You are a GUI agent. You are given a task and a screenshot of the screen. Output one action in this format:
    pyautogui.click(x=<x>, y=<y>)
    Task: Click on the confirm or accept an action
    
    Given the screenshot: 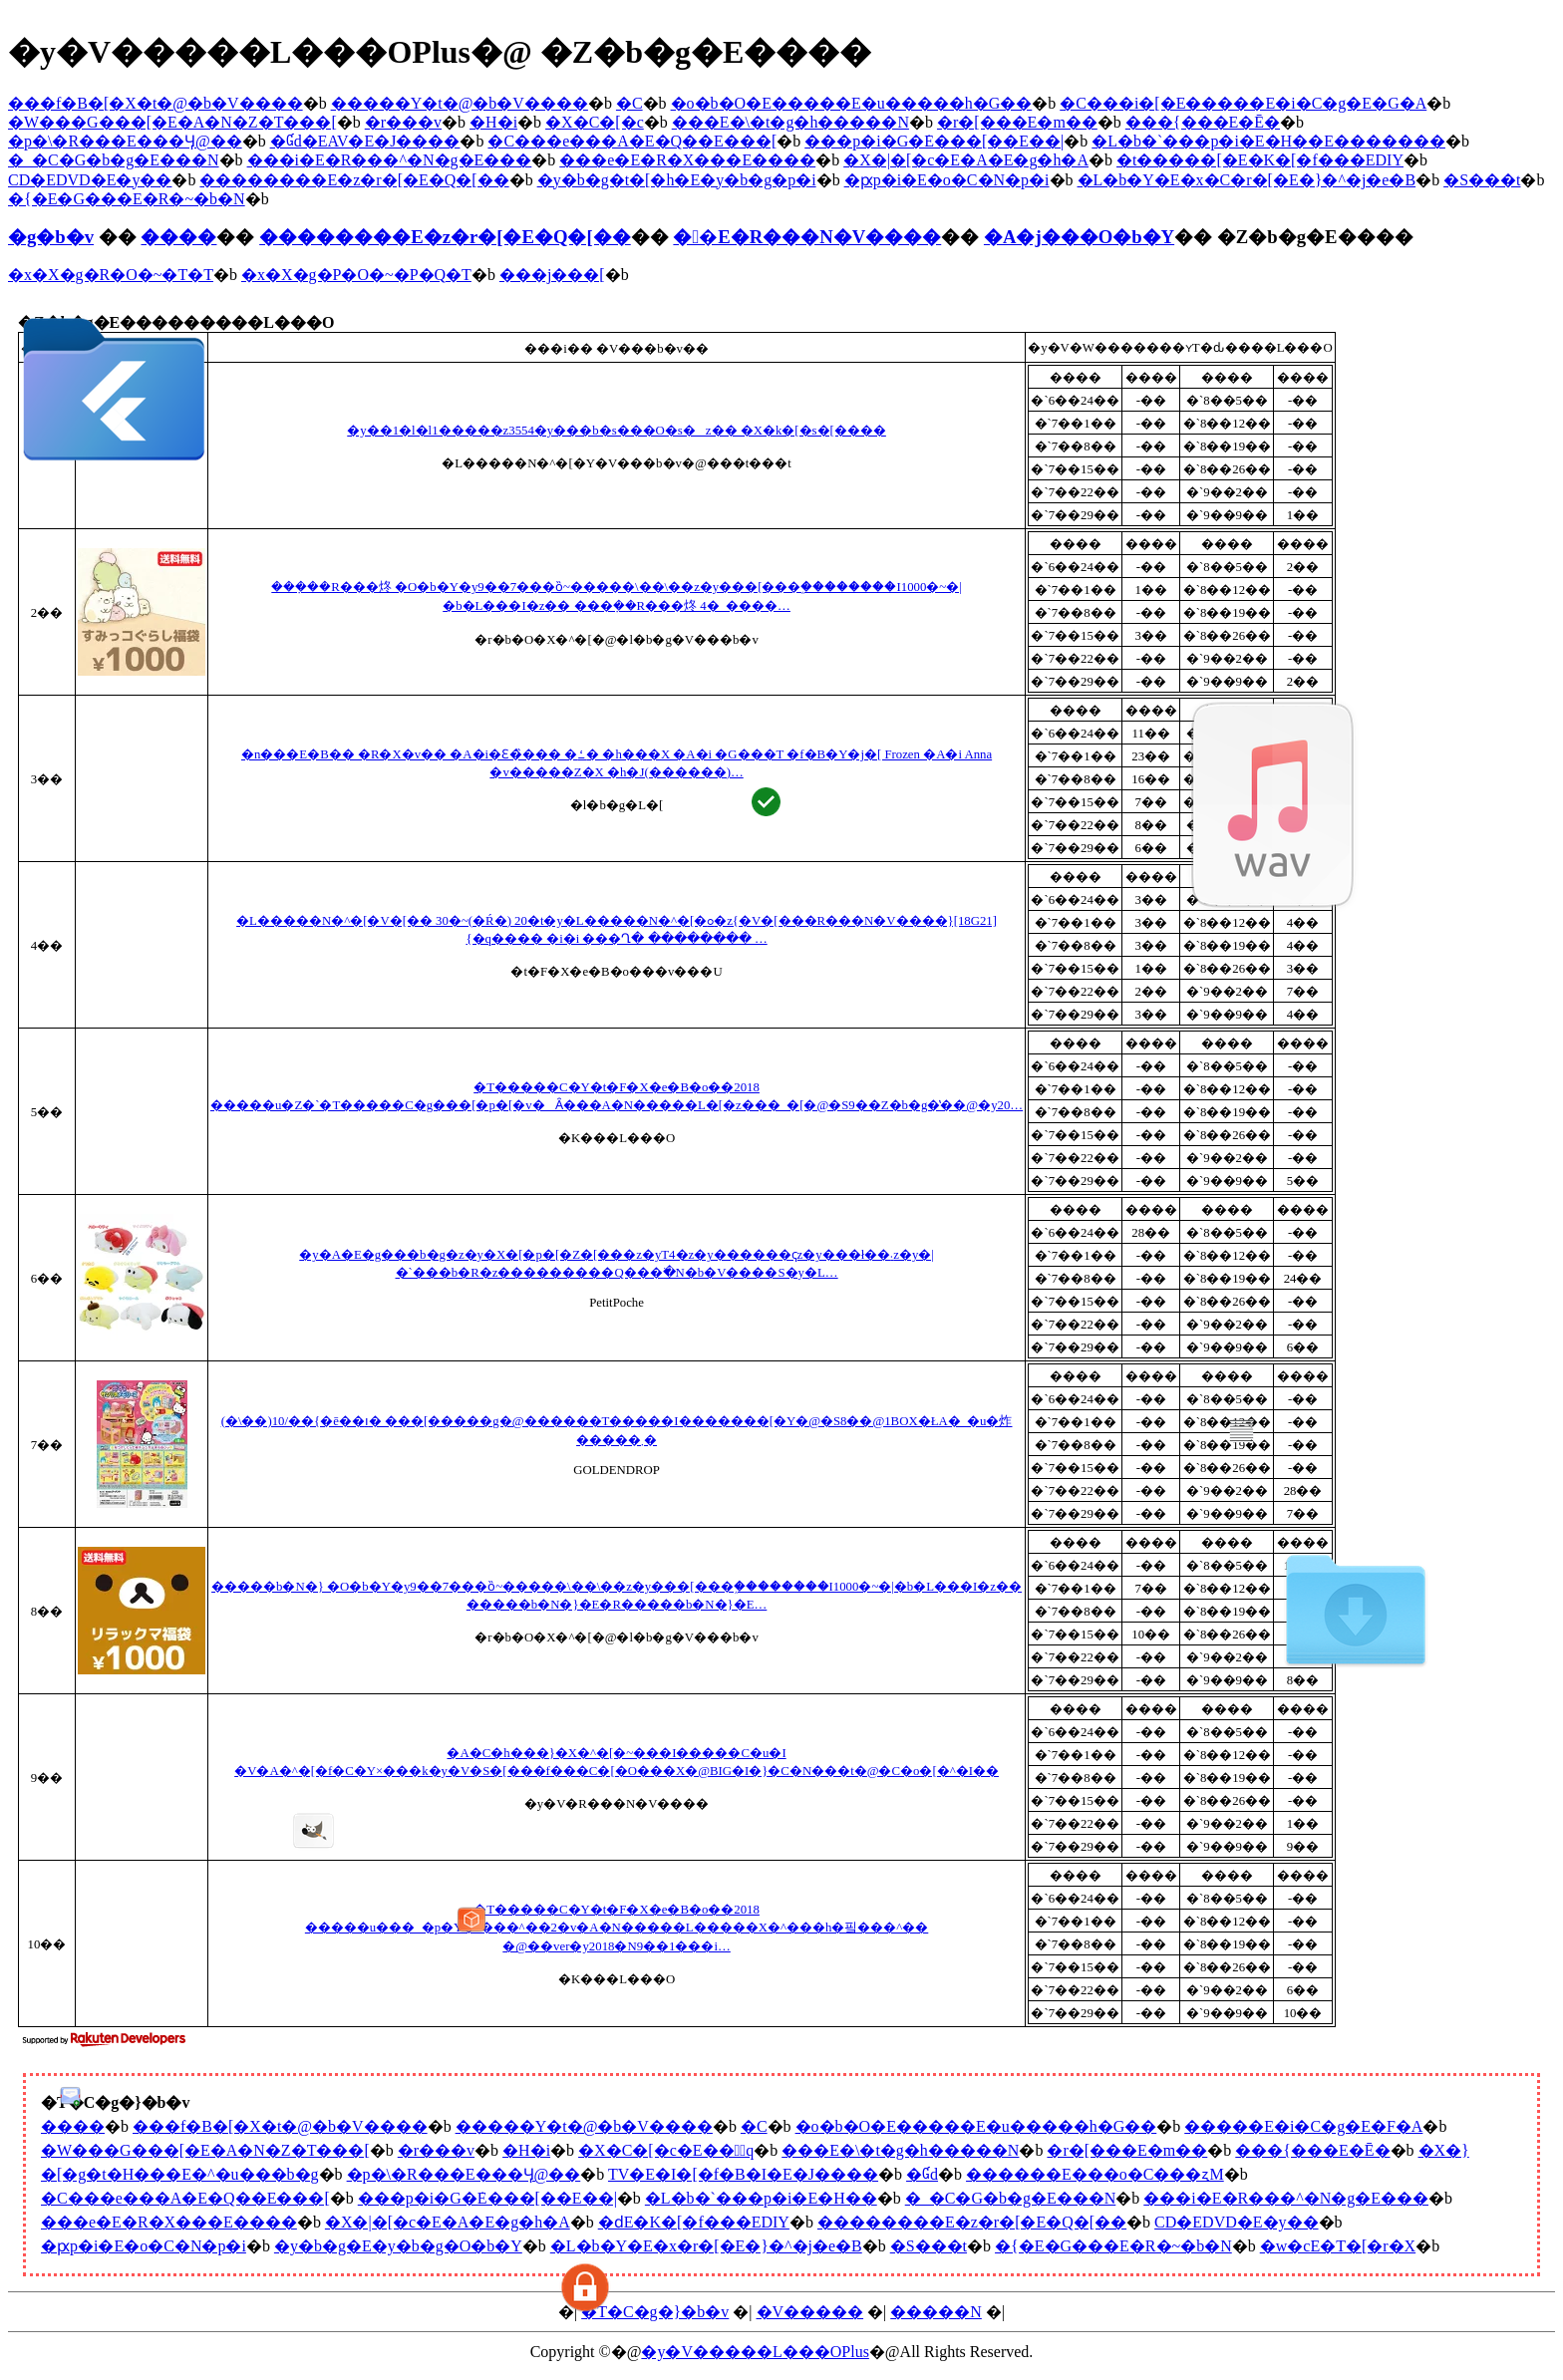 What is the action you would take?
    pyautogui.click(x=766, y=801)
    